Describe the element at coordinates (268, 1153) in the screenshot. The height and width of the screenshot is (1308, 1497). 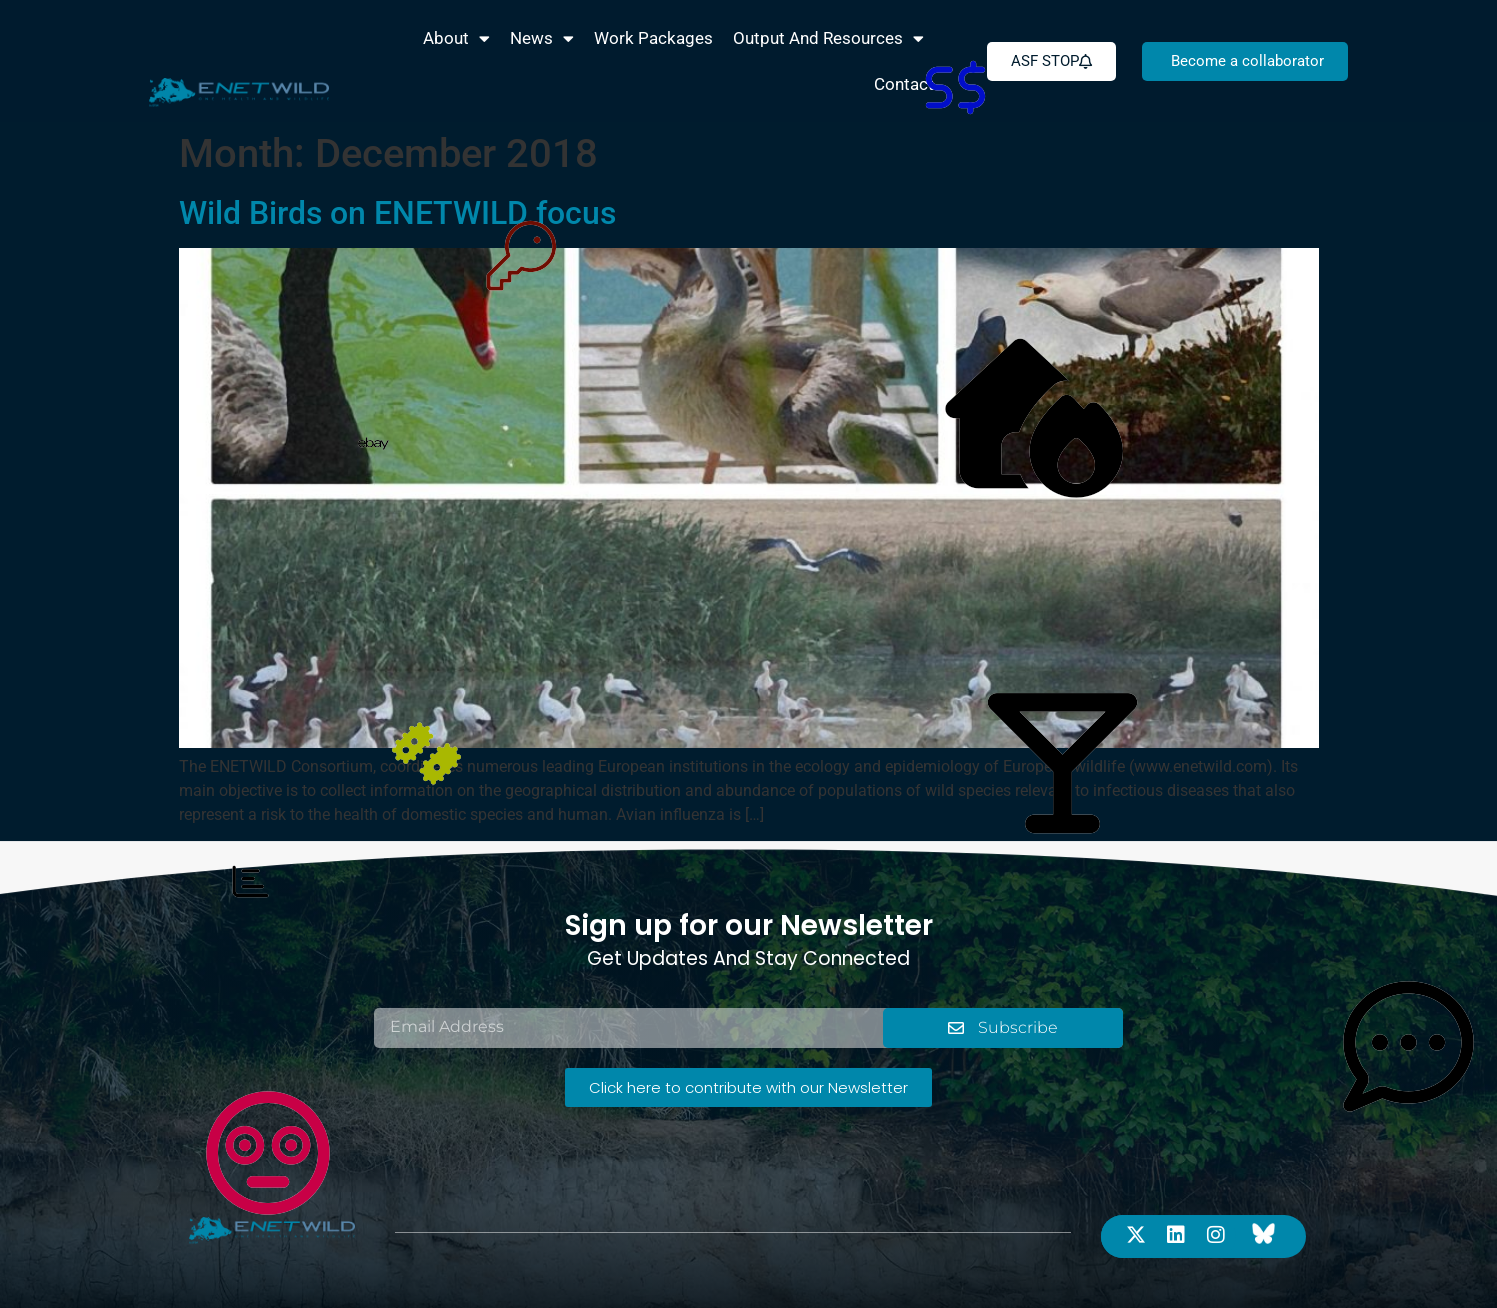
I see `react with embarrassment or surprise` at that location.